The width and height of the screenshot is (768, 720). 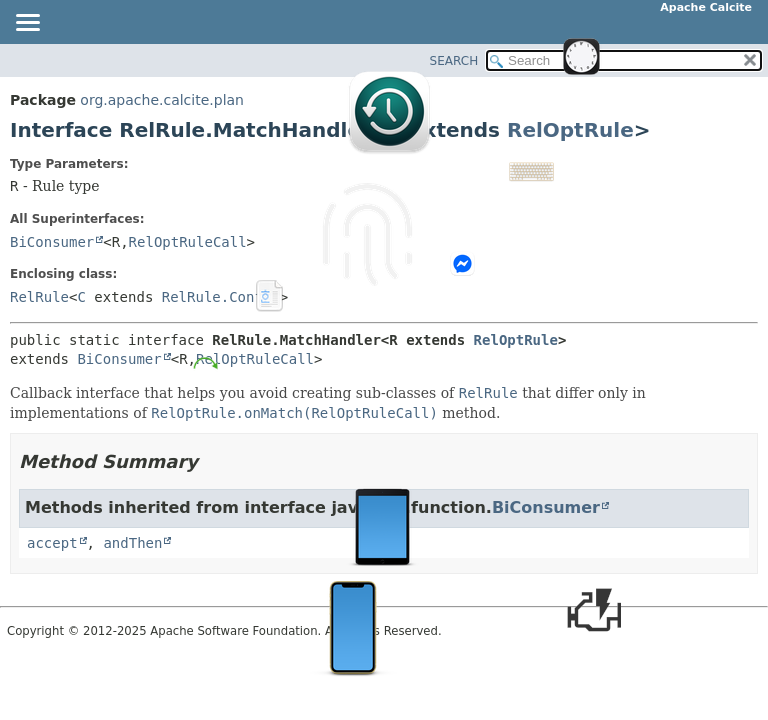 I want to click on open the clock app, so click(x=581, y=56).